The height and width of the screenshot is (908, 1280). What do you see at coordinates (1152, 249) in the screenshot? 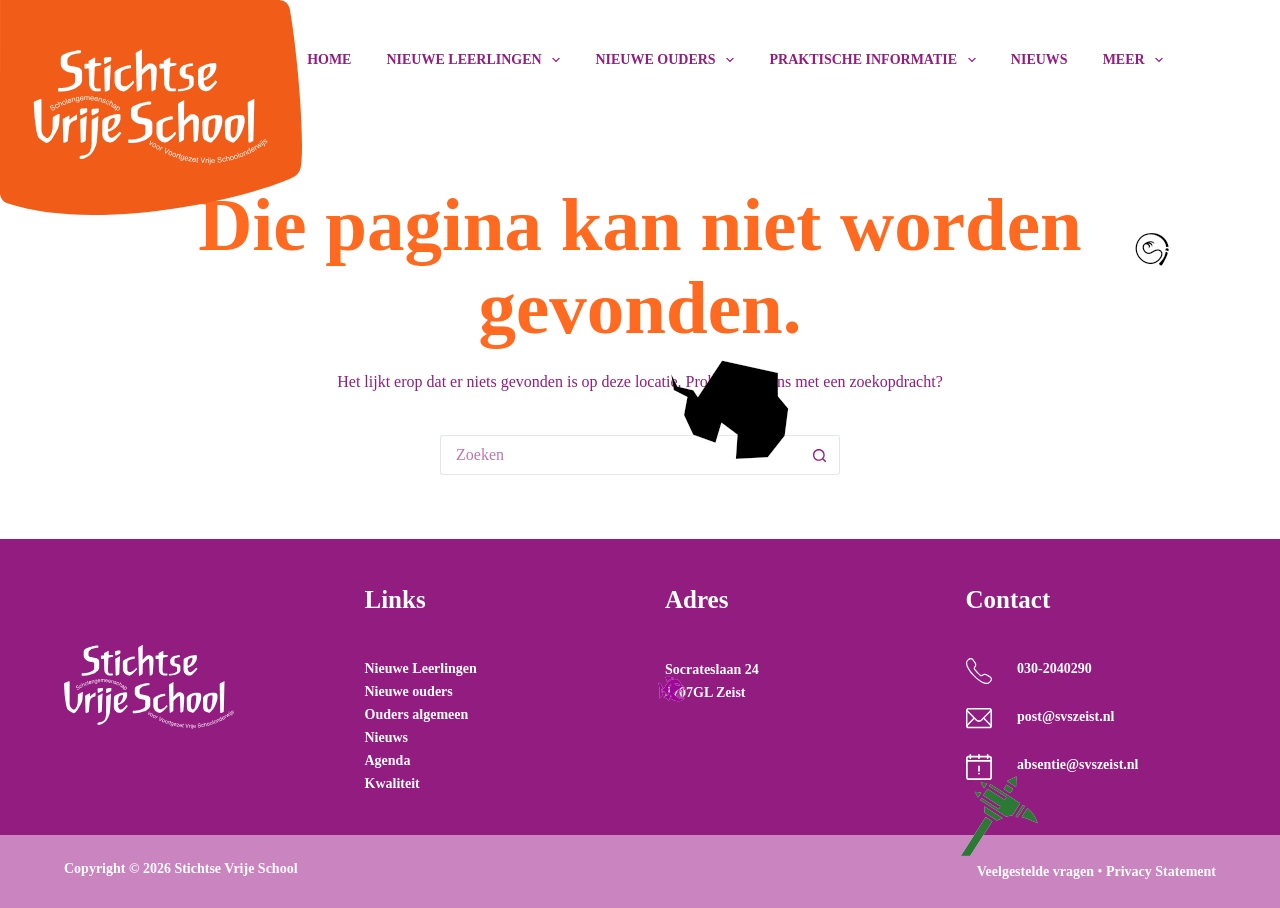
I see `whip weapon item in a game inventory` at bounding box center [1152, 249].